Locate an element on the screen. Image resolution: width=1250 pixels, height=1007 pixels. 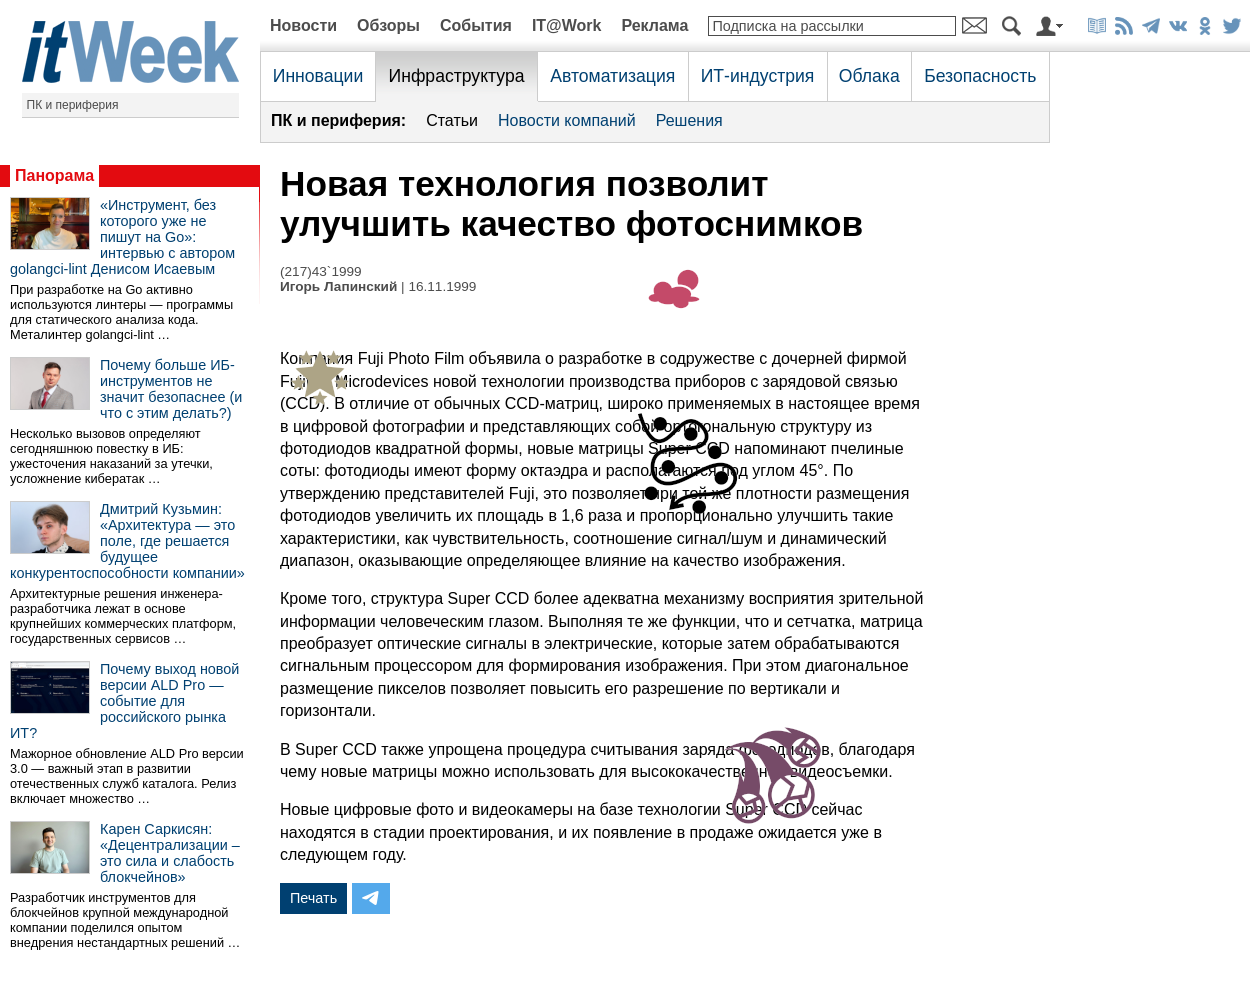
view current weather conditions is located at coordinates (674, 290).